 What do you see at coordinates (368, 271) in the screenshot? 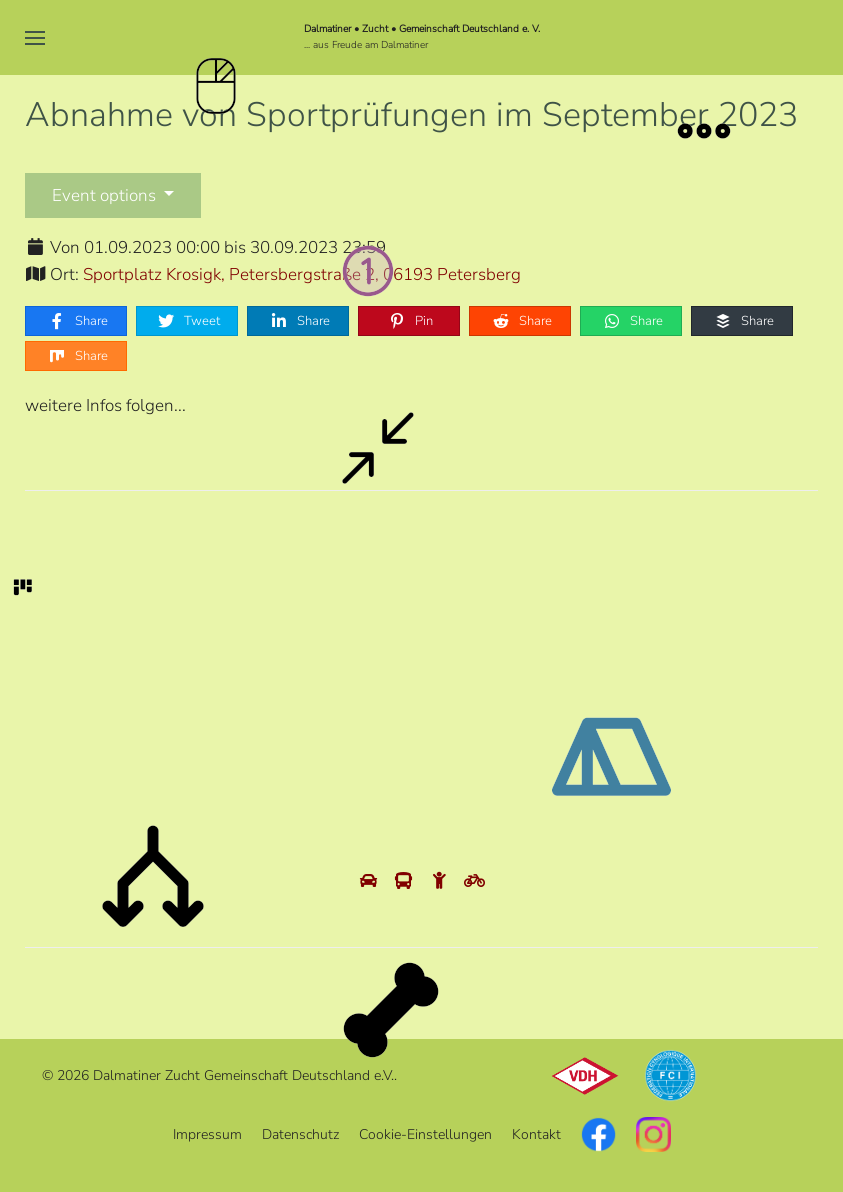
I see `indicates the first step in a sequence or tutorial` at bounding box center [368, 271].